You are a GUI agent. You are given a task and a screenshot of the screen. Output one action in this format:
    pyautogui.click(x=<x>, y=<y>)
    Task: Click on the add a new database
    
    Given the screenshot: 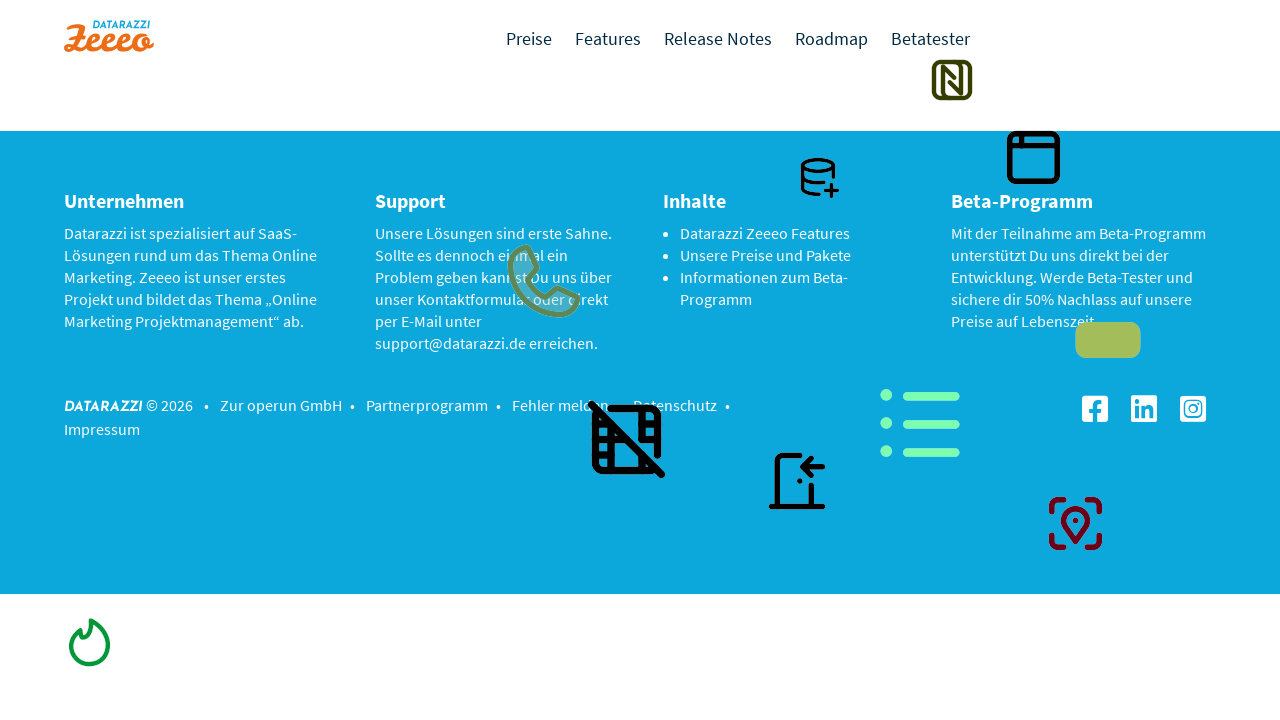 What is the action you would take?
    pyautogui.click(x=818, y=177)
    